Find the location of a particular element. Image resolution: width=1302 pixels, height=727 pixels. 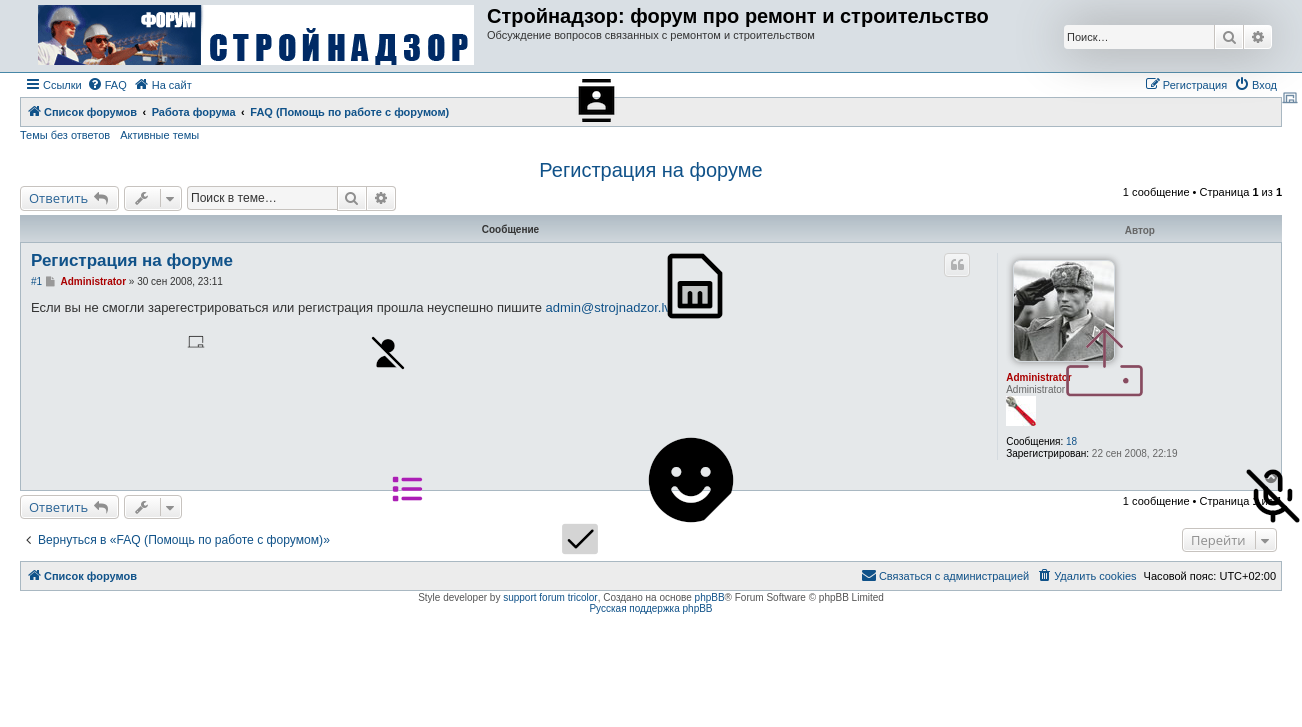

add a sticker to your message is located at coordinates (691, 480).